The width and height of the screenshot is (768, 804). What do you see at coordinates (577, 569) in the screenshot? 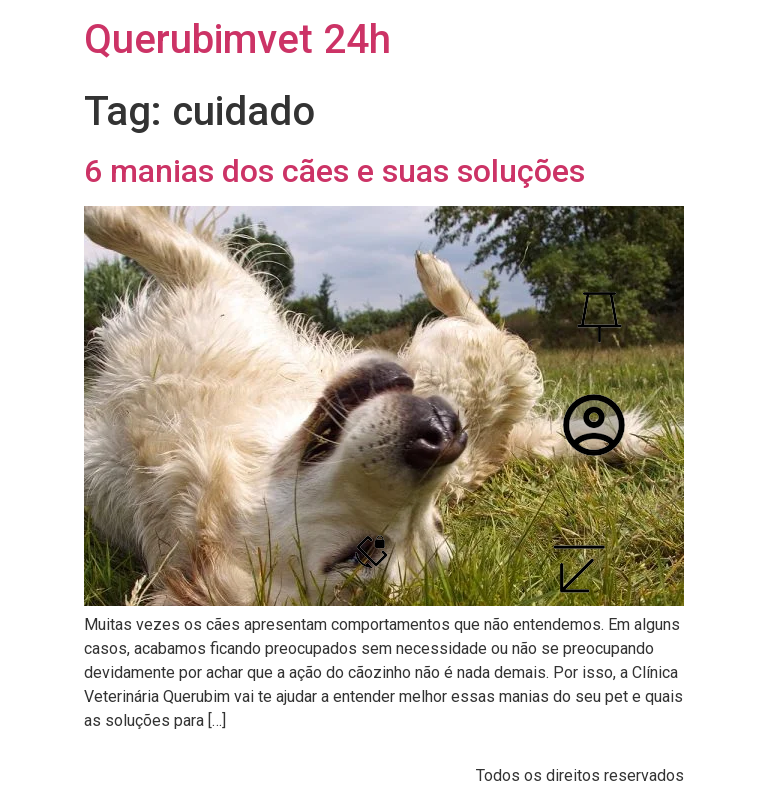
I see `move item to bottom-left corner` at bounding box center [577, 569].